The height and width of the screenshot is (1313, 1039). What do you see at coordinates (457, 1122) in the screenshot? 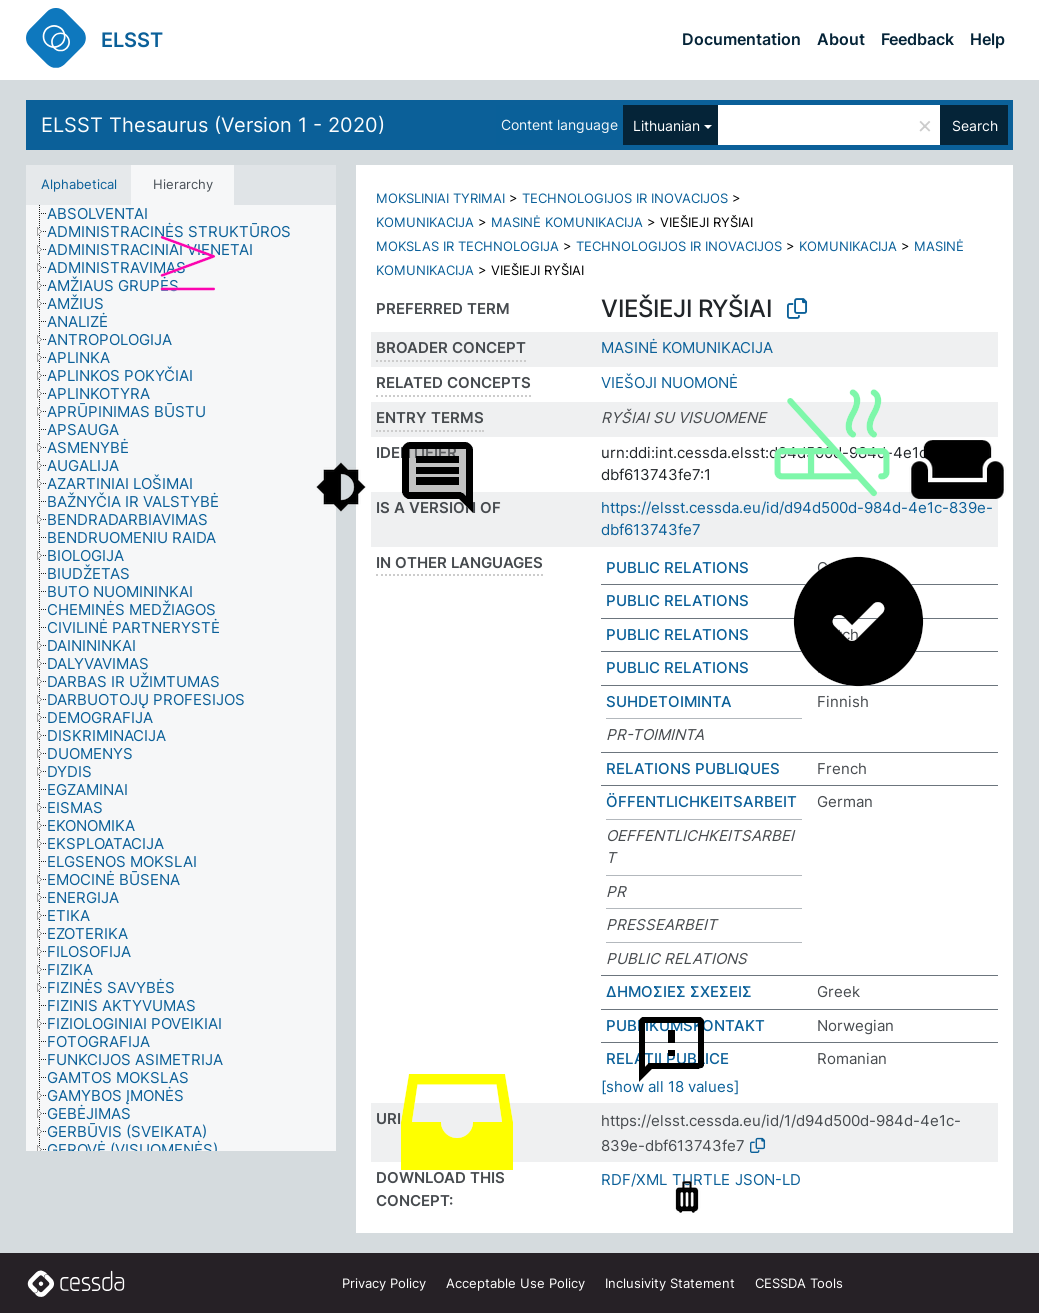
I see `access your inbox or file tray` at bounding box center [457, 1122].